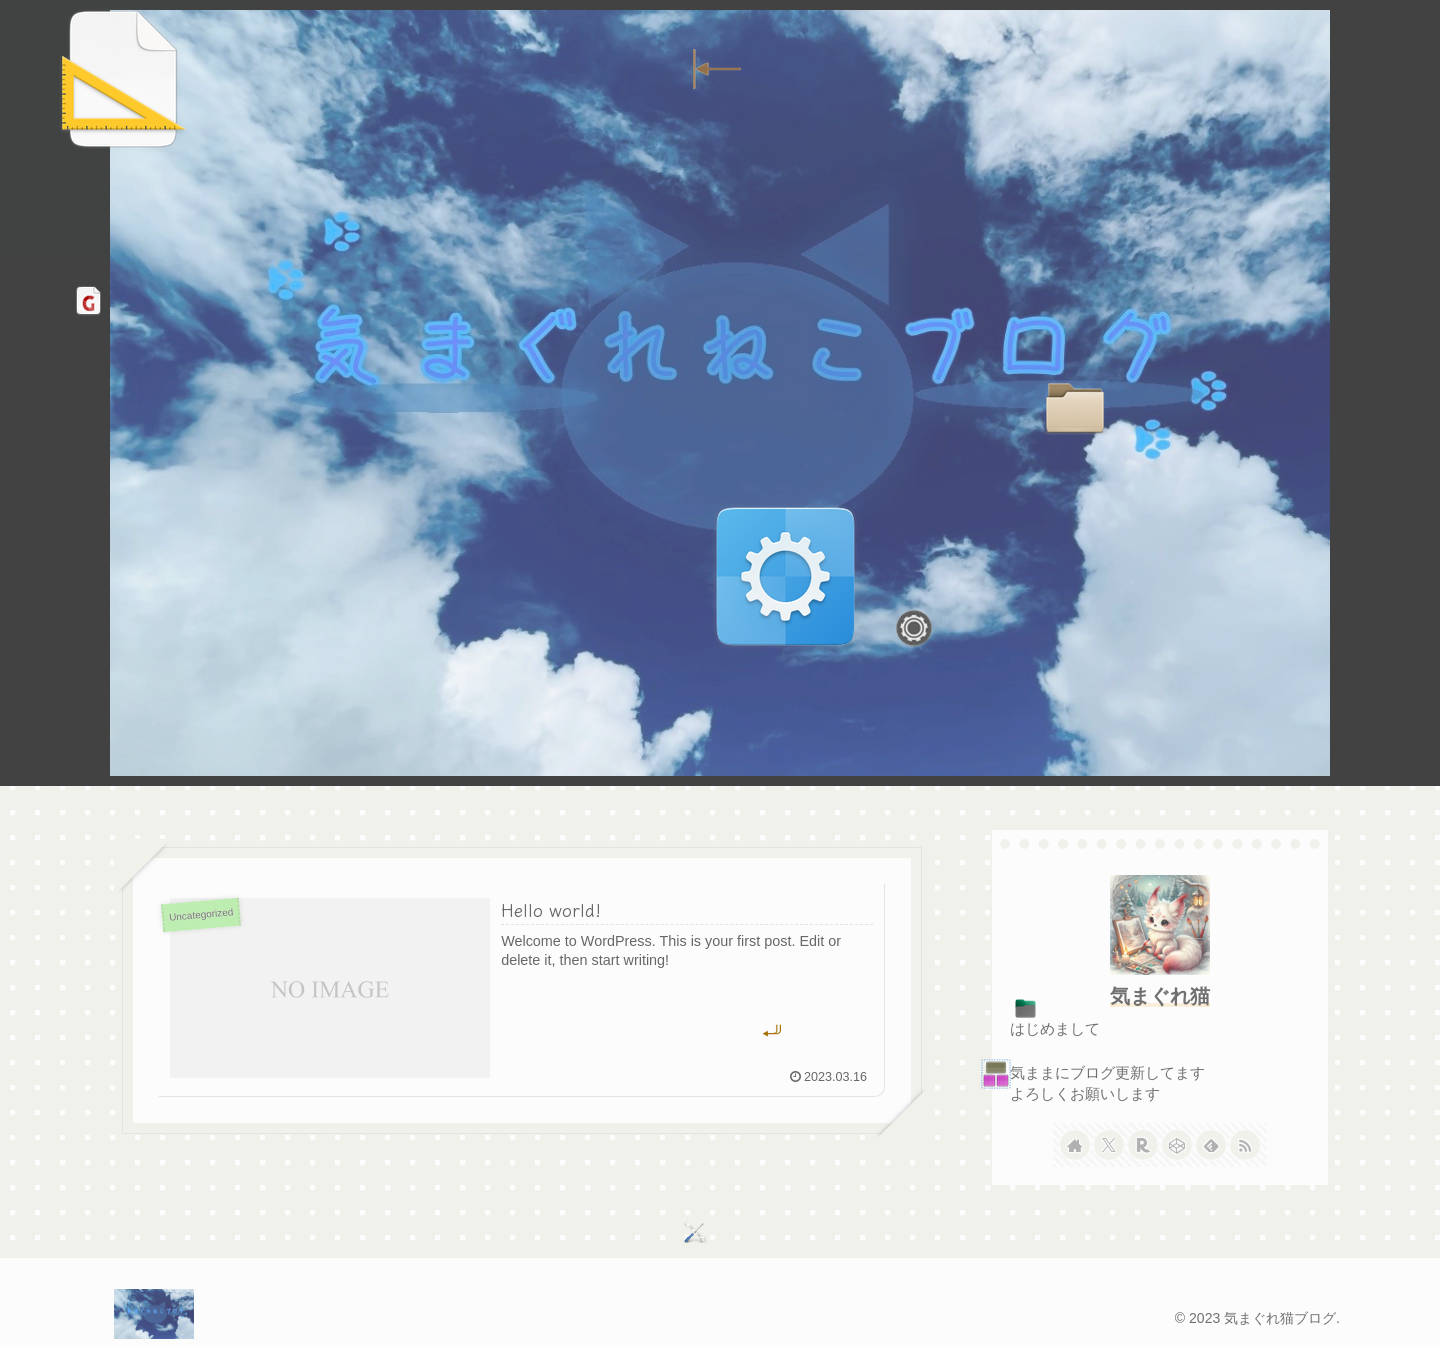 The height and width of the screenshot is (1347, 1440). I want to click on a G-code file used for CNC or 3D printing instructions, so click(88, 300).